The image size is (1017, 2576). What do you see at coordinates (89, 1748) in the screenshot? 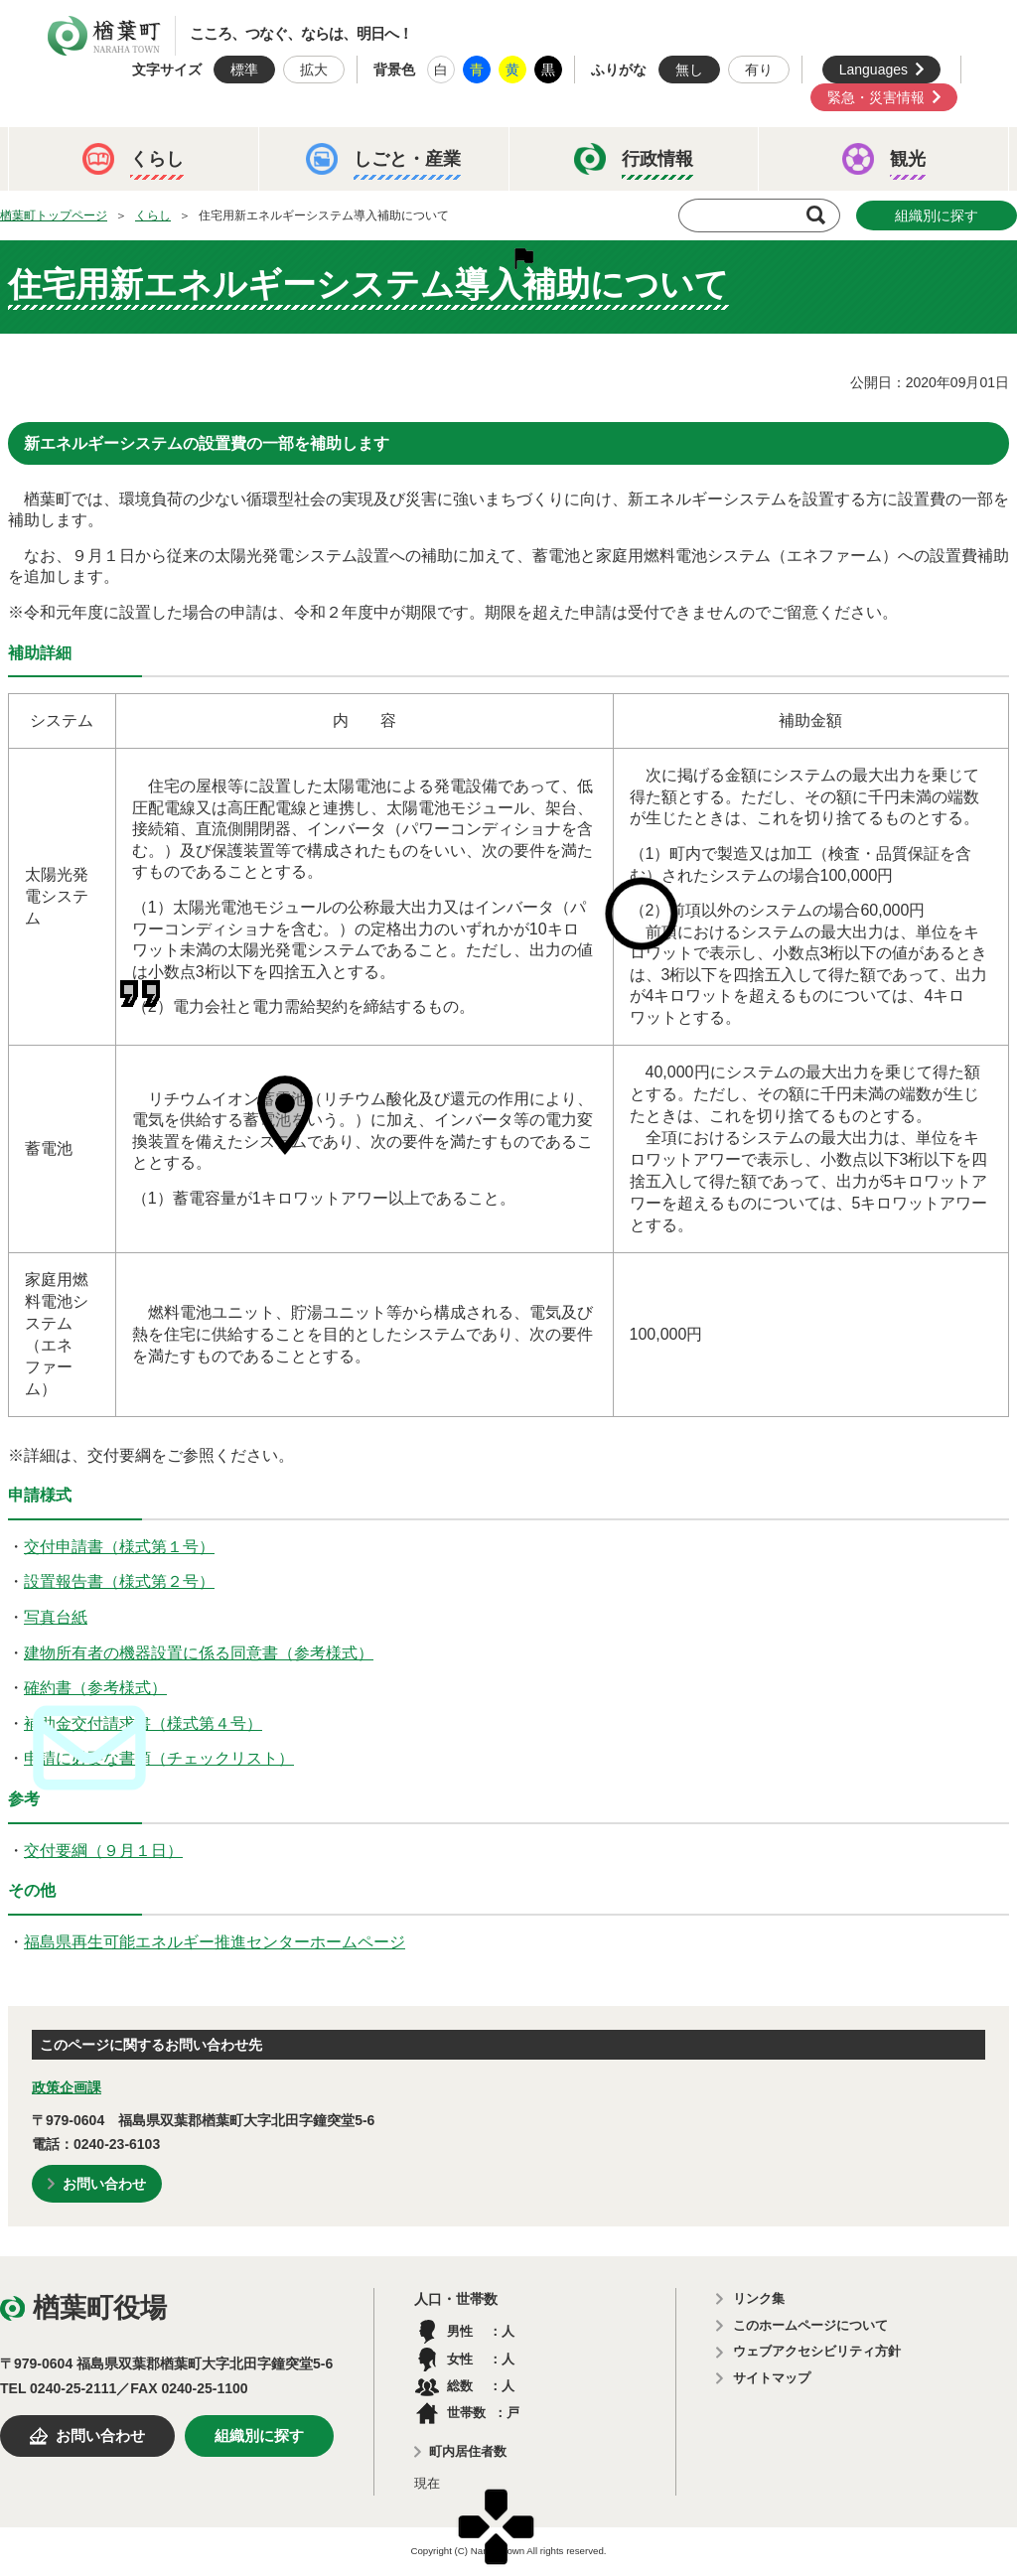
I see `open your inbox or email messages` at bounding box center [89, 1748].